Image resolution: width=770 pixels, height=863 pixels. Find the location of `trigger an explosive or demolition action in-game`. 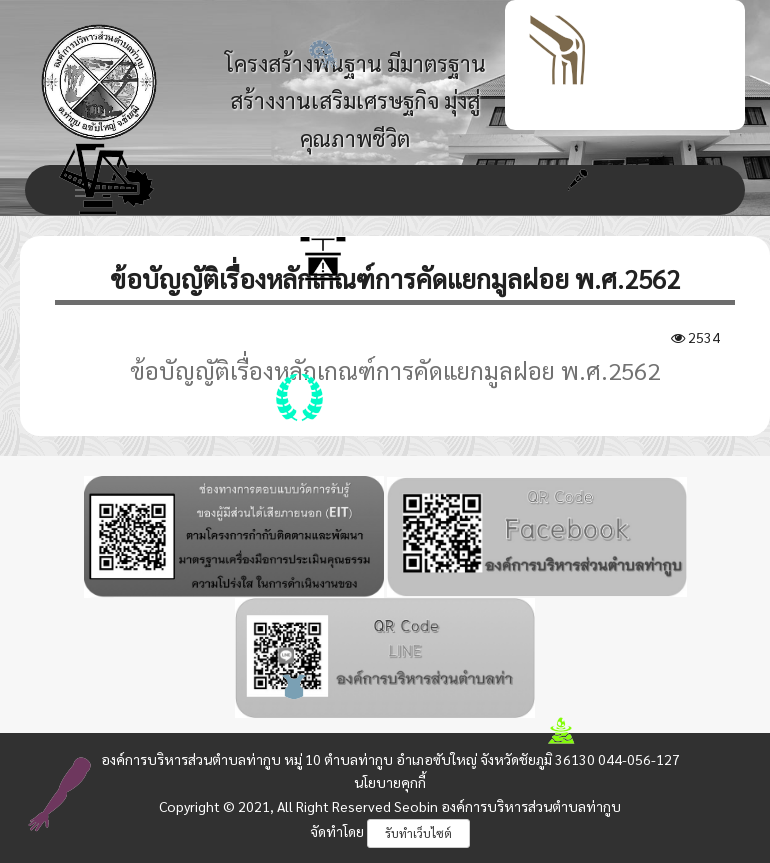

trigger an explosive or demolition action in-game is located at coordinates (323, 258).